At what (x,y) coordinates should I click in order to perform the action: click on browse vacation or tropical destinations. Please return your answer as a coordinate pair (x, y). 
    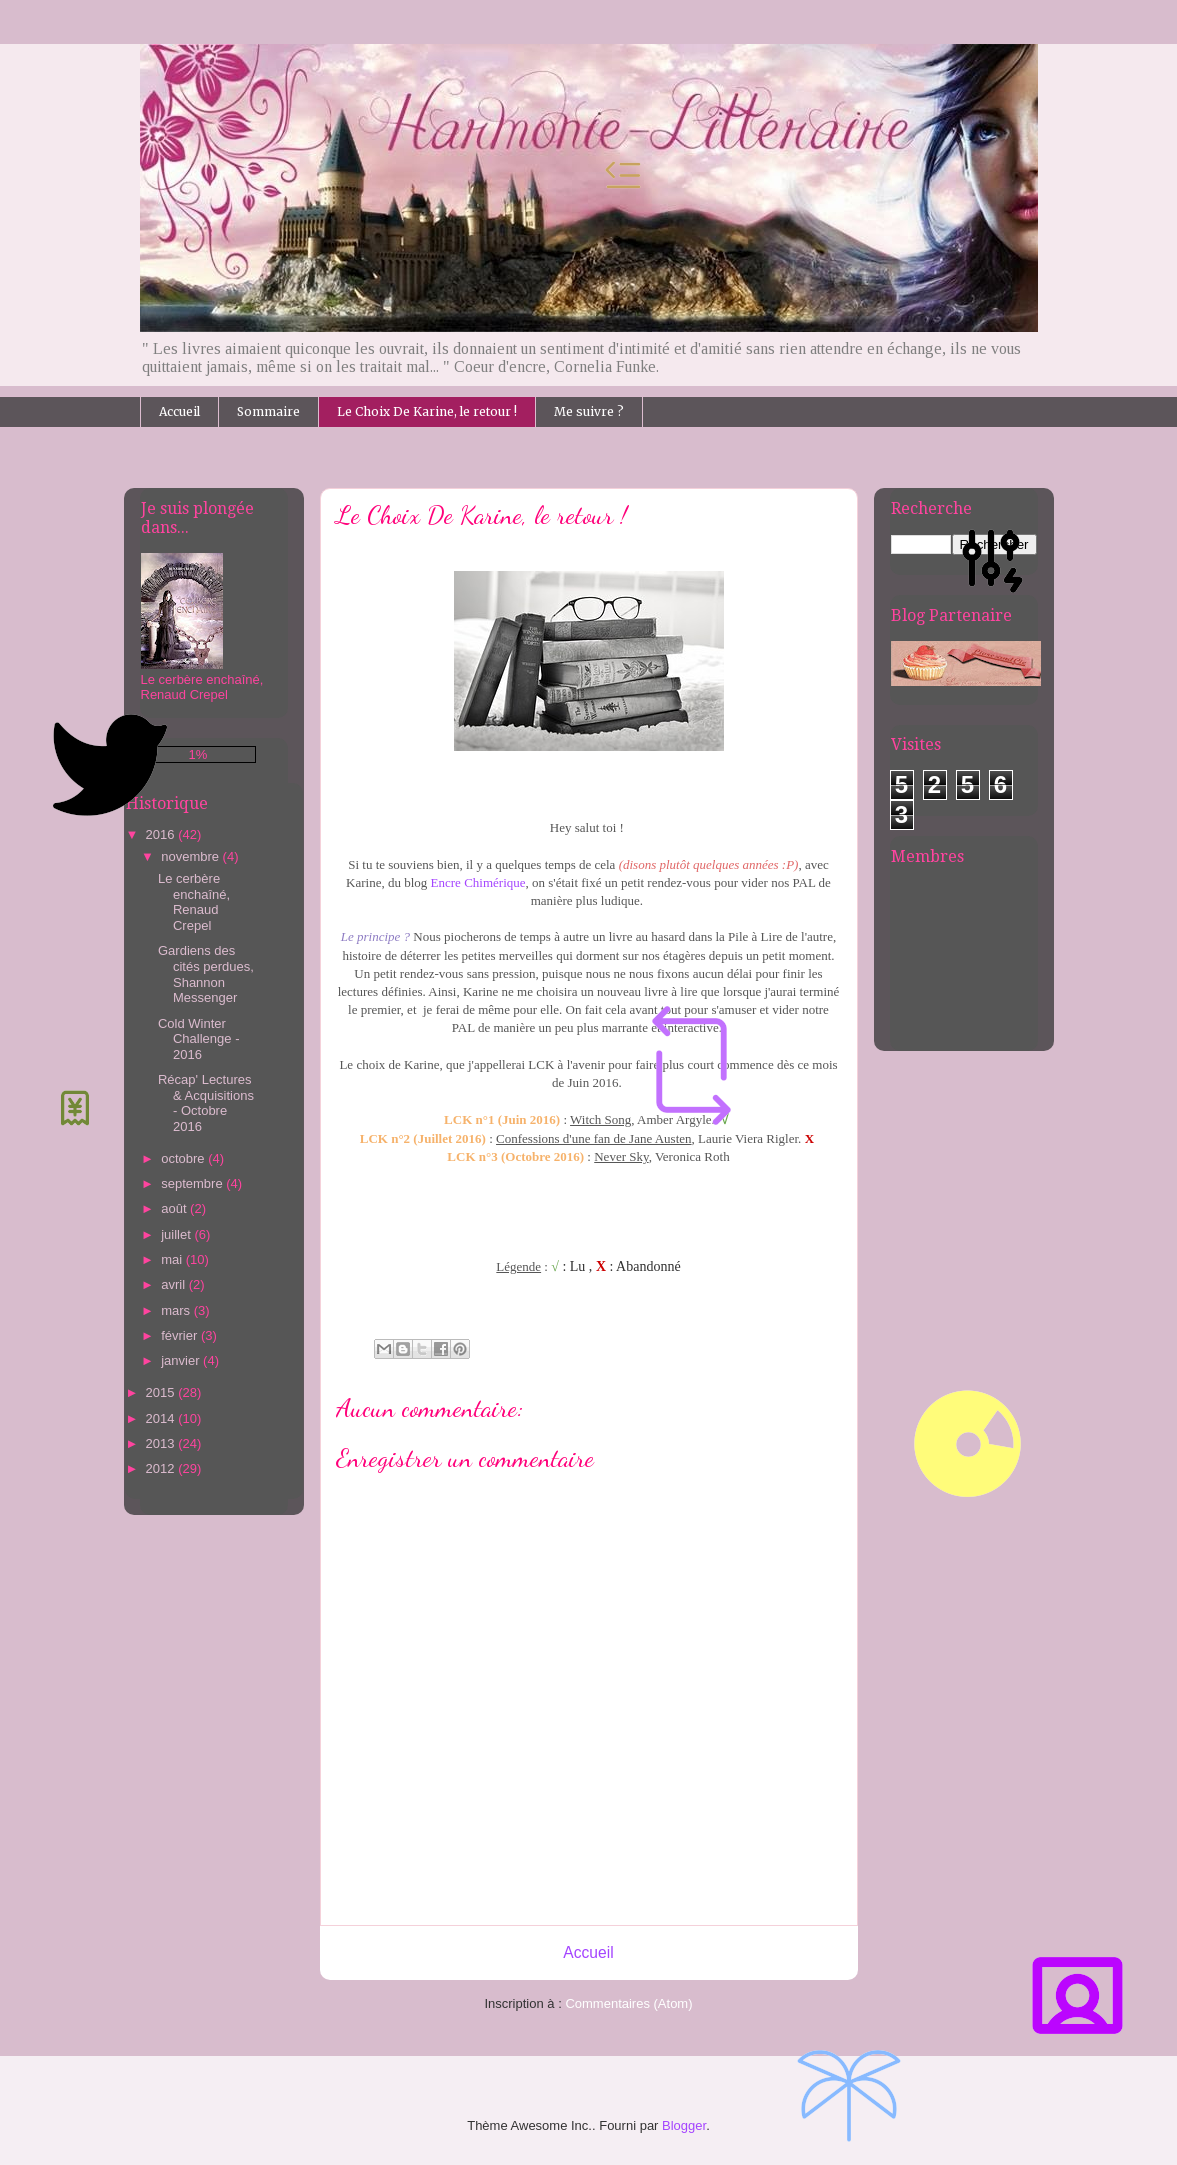
    Looking at the image, I should click on (849, 2094).